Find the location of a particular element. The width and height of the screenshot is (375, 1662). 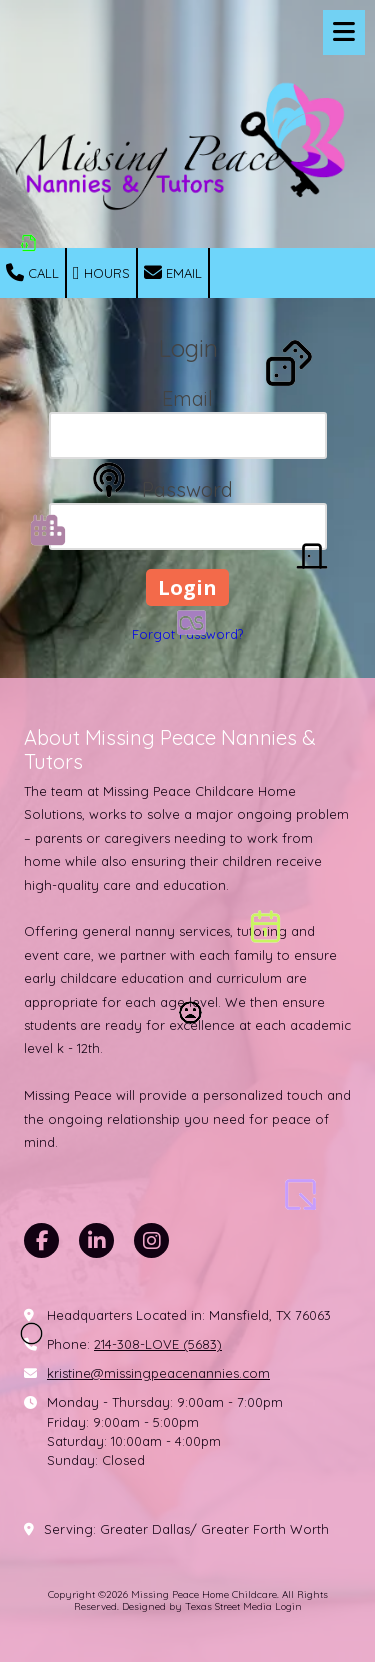

unselected radio button or checkbox option is located at coordinates (31, 1333).